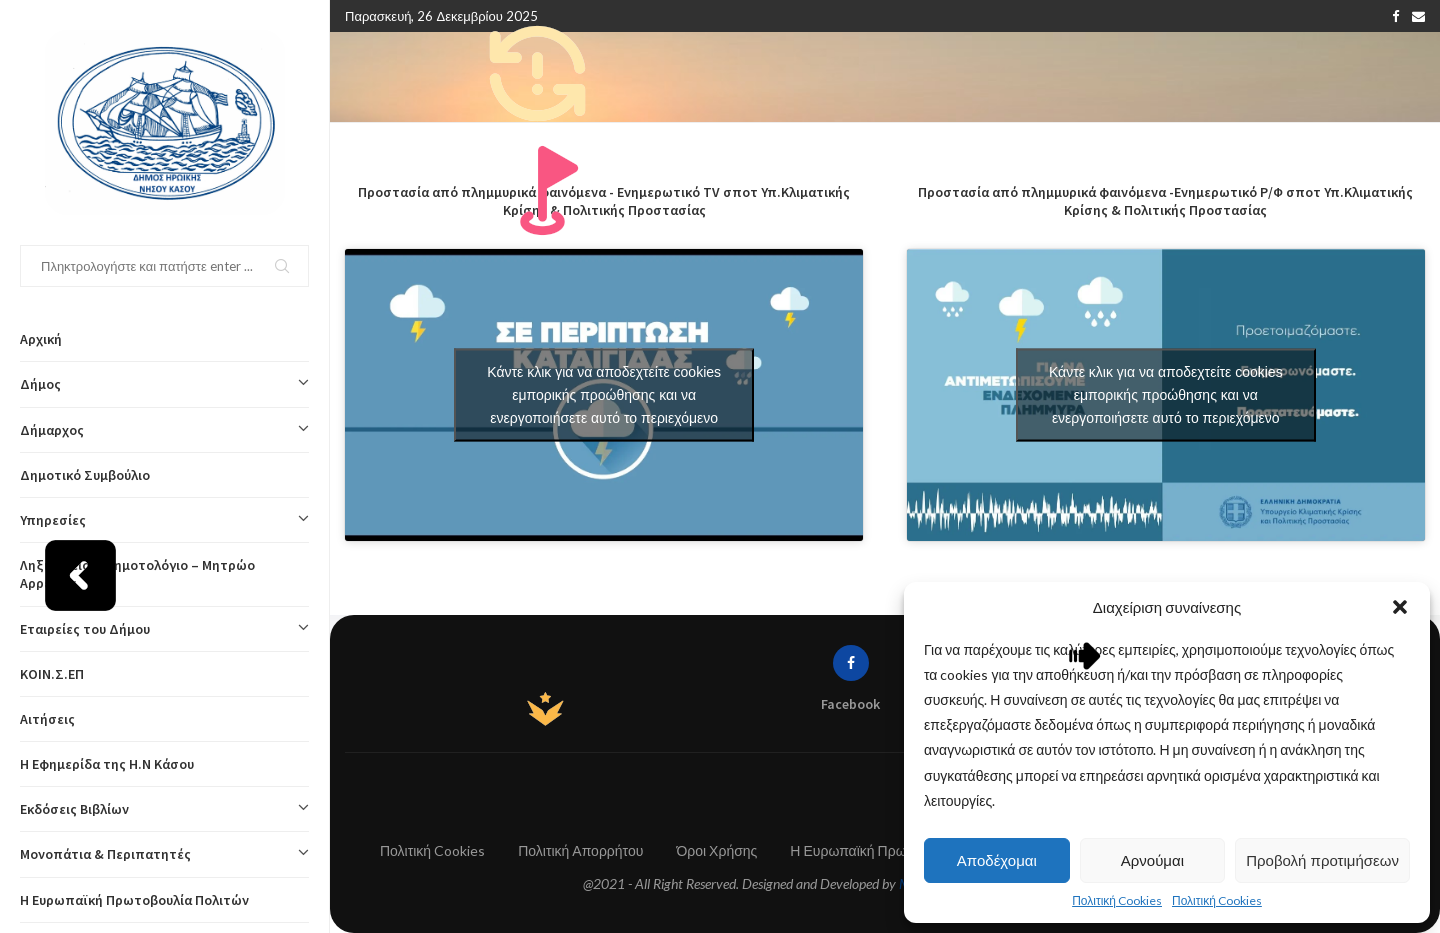  Describe the element at coordinates (545, 709) in the screenshot. I see `discord hypesquad events badge` at that location.